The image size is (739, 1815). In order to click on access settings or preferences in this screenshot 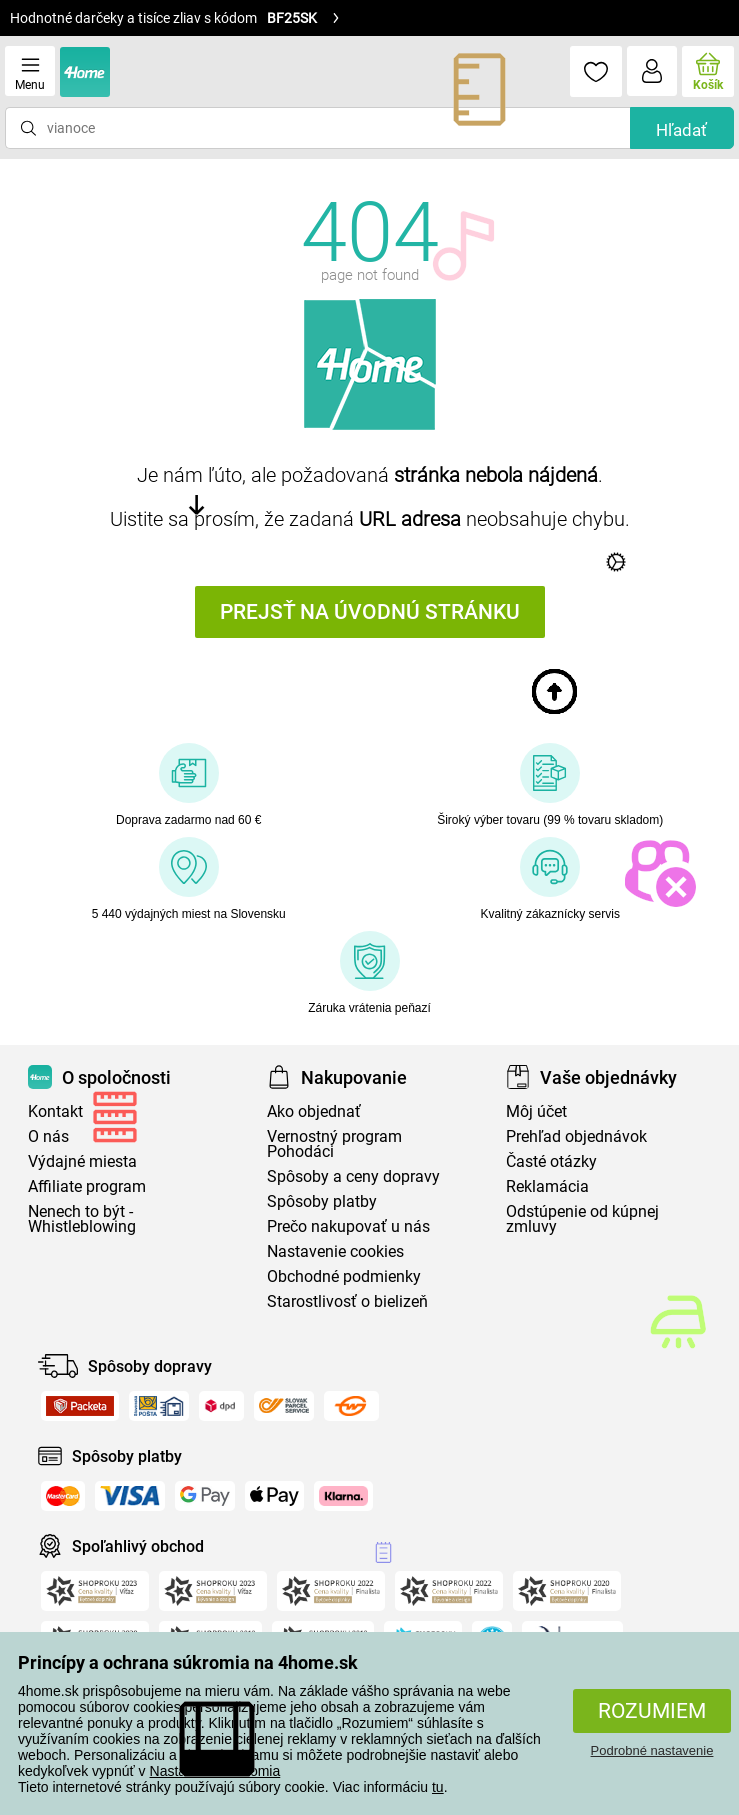, I will do `click(616, 562)`.